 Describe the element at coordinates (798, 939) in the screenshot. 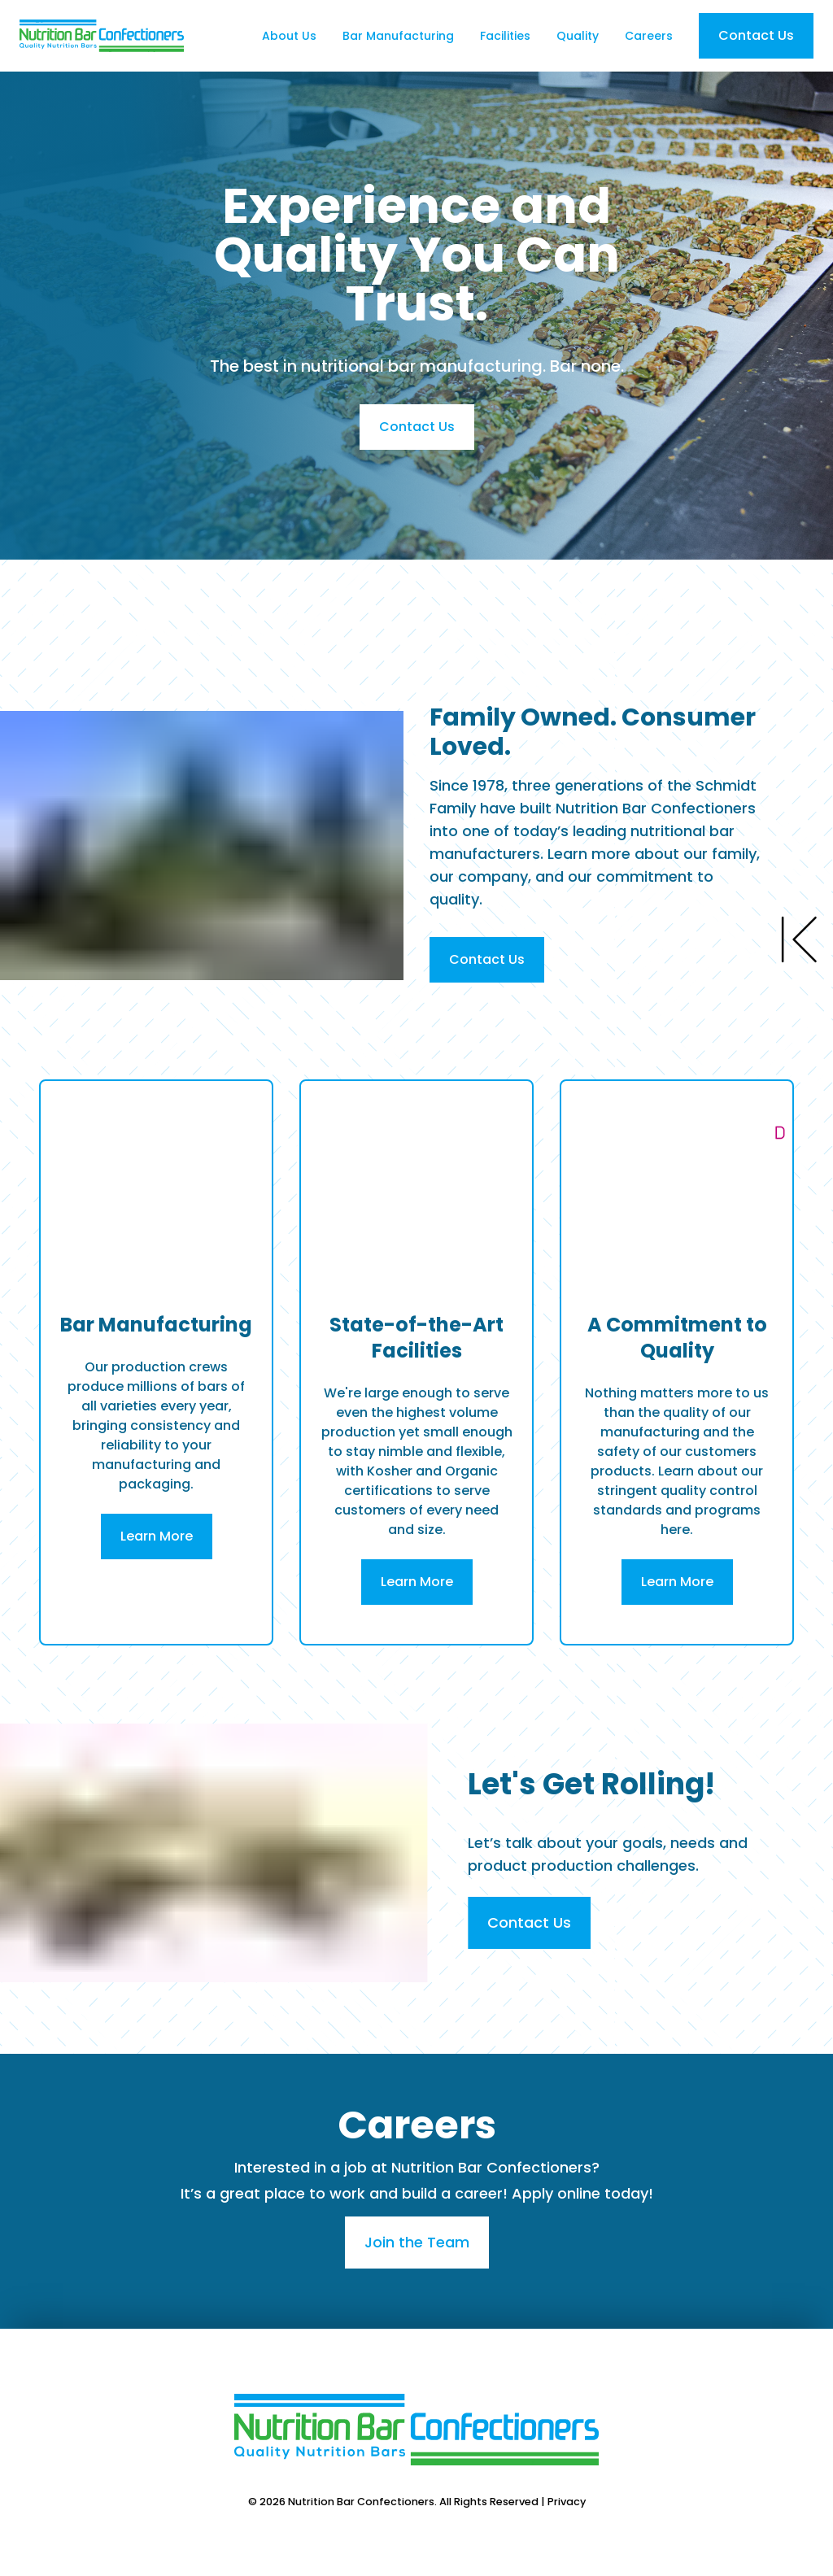

I see `navigate to the beginning or first item` at that location.